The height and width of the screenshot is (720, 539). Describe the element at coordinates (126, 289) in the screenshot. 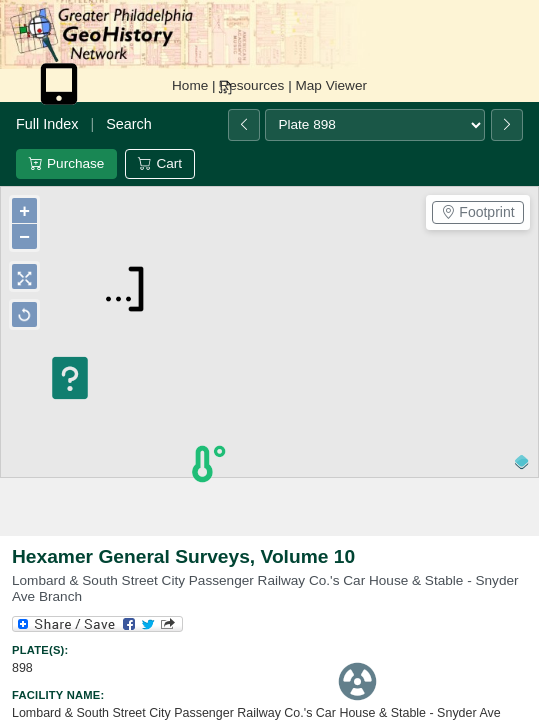

I see `indicates end of a code block or container` at that location.